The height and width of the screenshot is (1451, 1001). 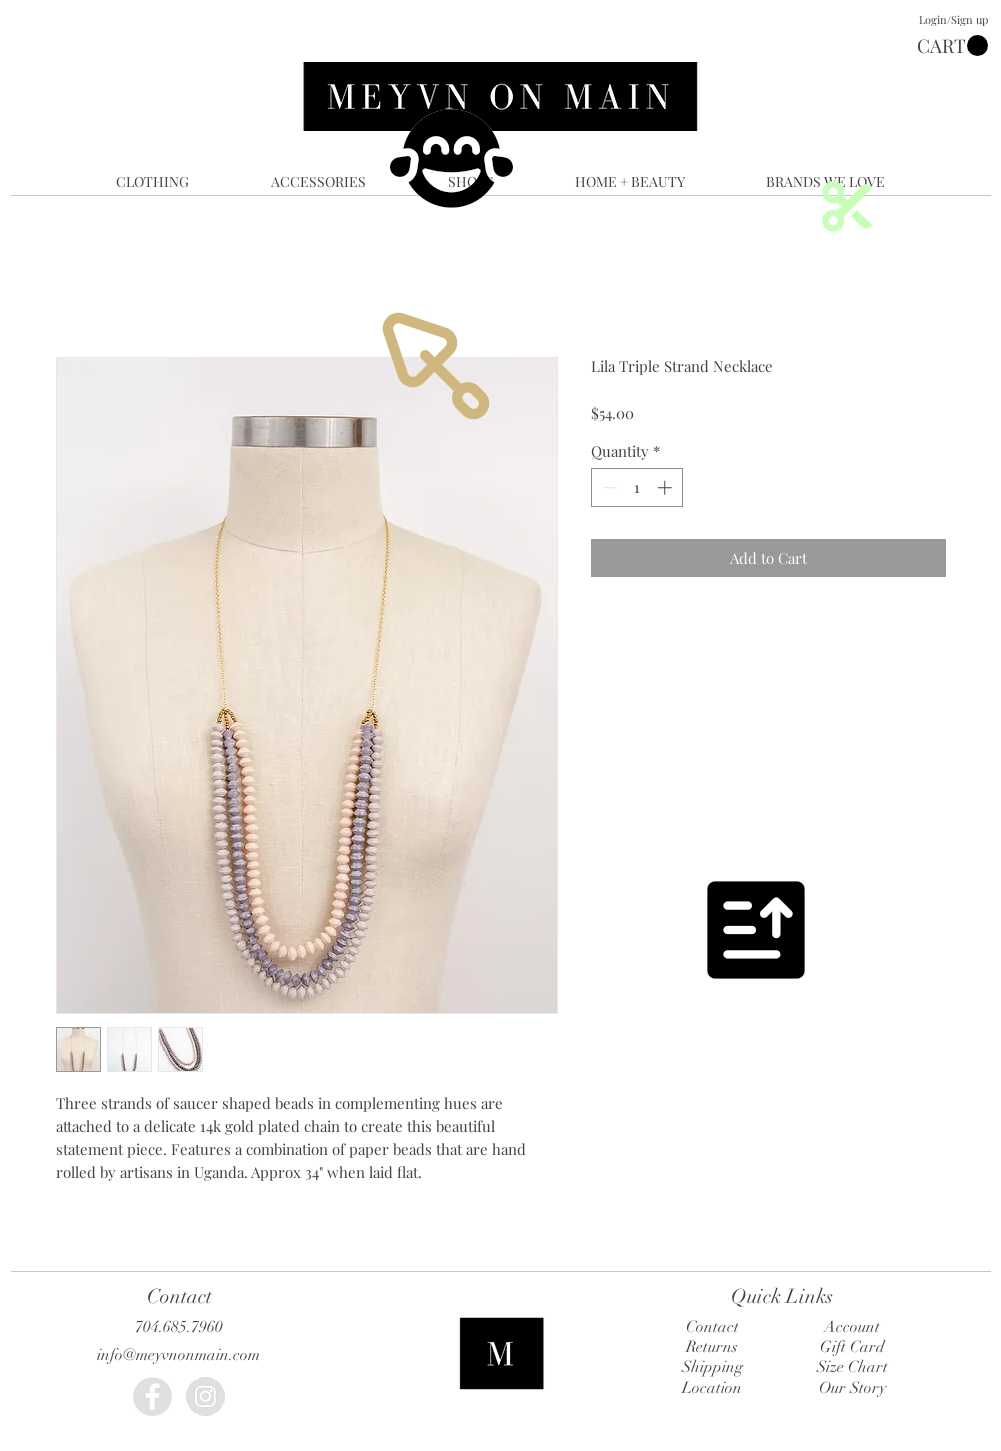 What do you see at coordinates (451, 158) in the screenshot?
I see `add a laughing emoji reaction` at bounding box center [451, 158].